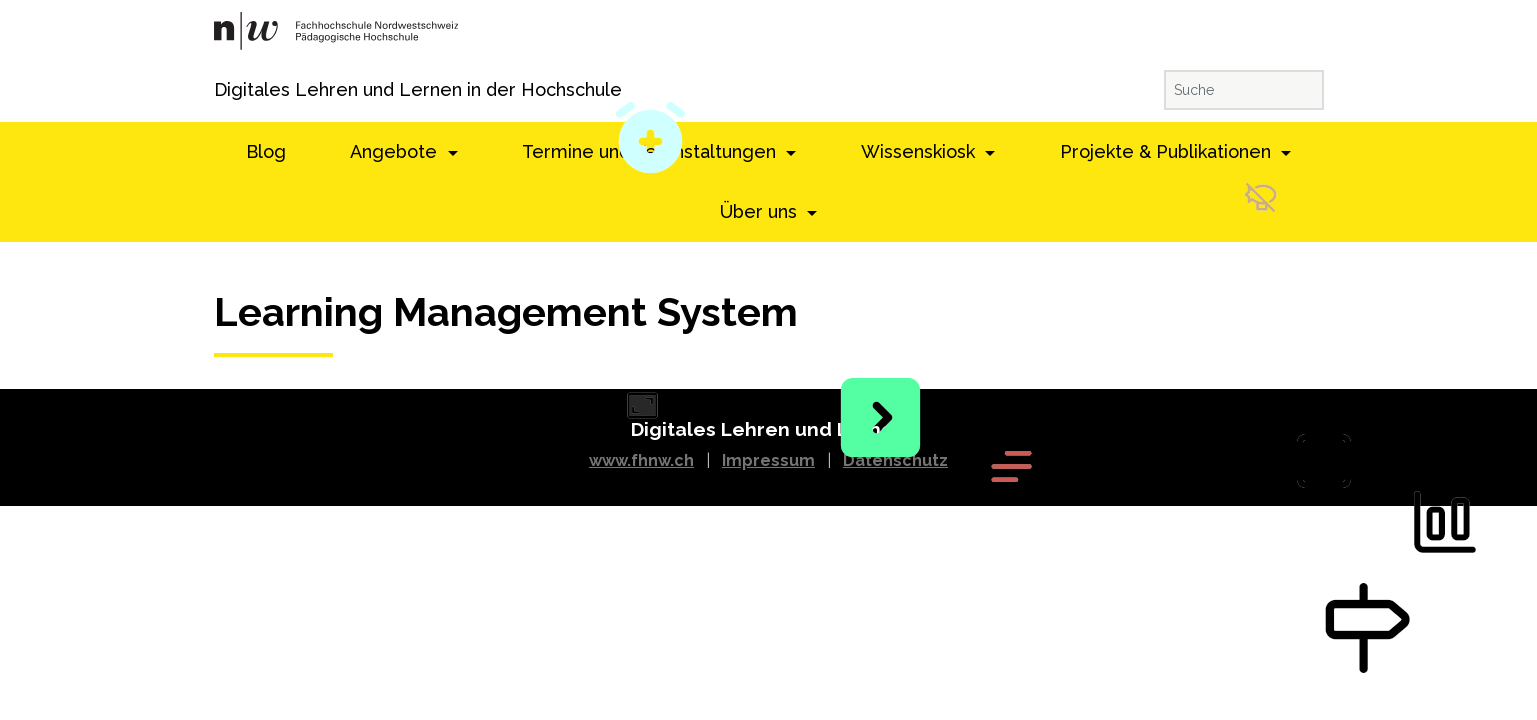 Image resolution: width=1537 pixels, height=720 pixels. What do you see at coordinates (880, 417) in the screenshot?
I see `navigate to the next item or screen` at bounding box center [880, 417].